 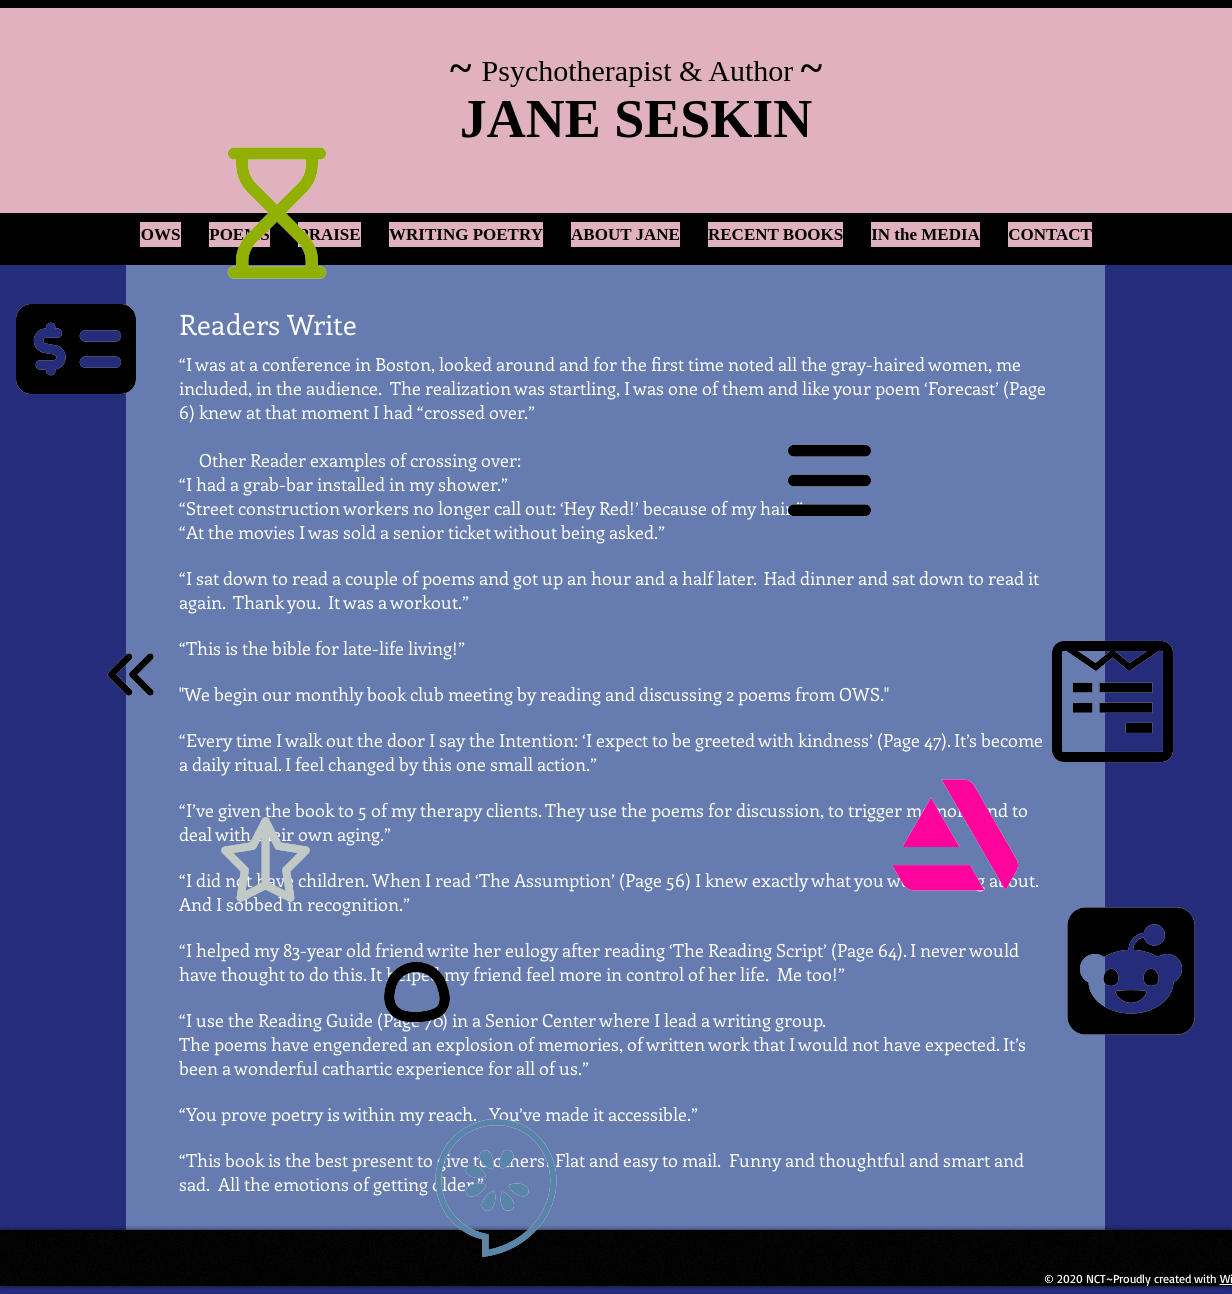 I want to click on open navigation menu, so click(x=829, y=480).